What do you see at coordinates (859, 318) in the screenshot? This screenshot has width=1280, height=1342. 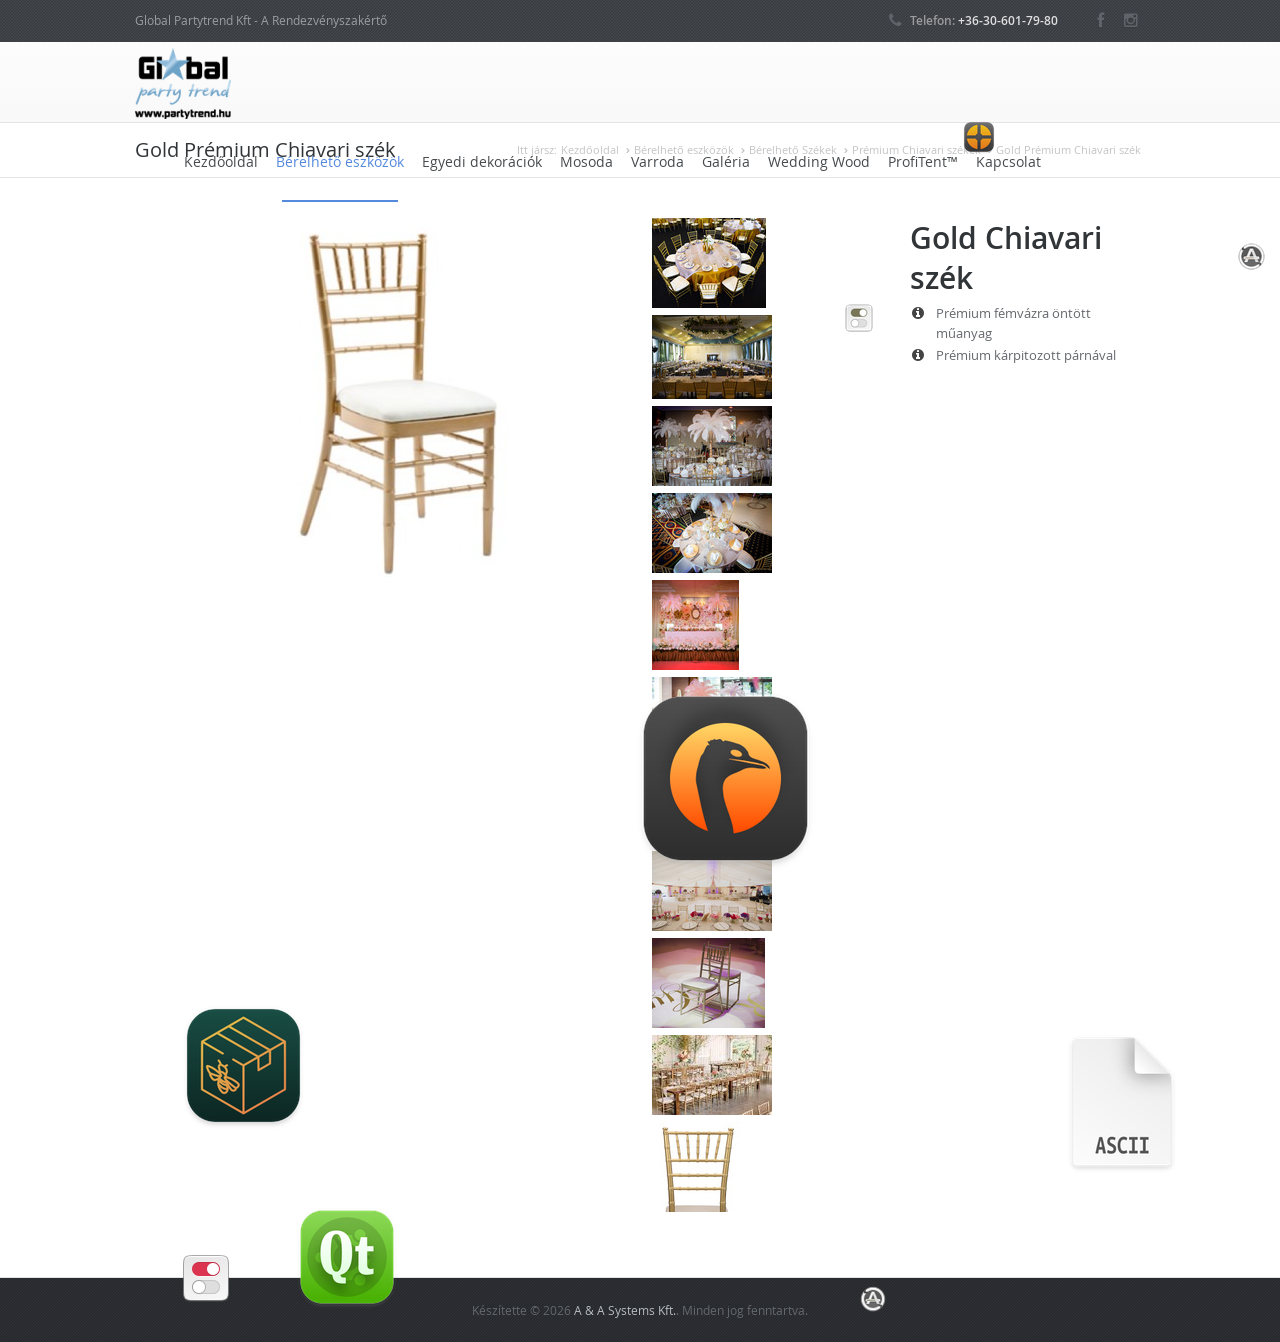 I see `open gnome tweaks to customize desktop settings` at bounding box center [859, 318].